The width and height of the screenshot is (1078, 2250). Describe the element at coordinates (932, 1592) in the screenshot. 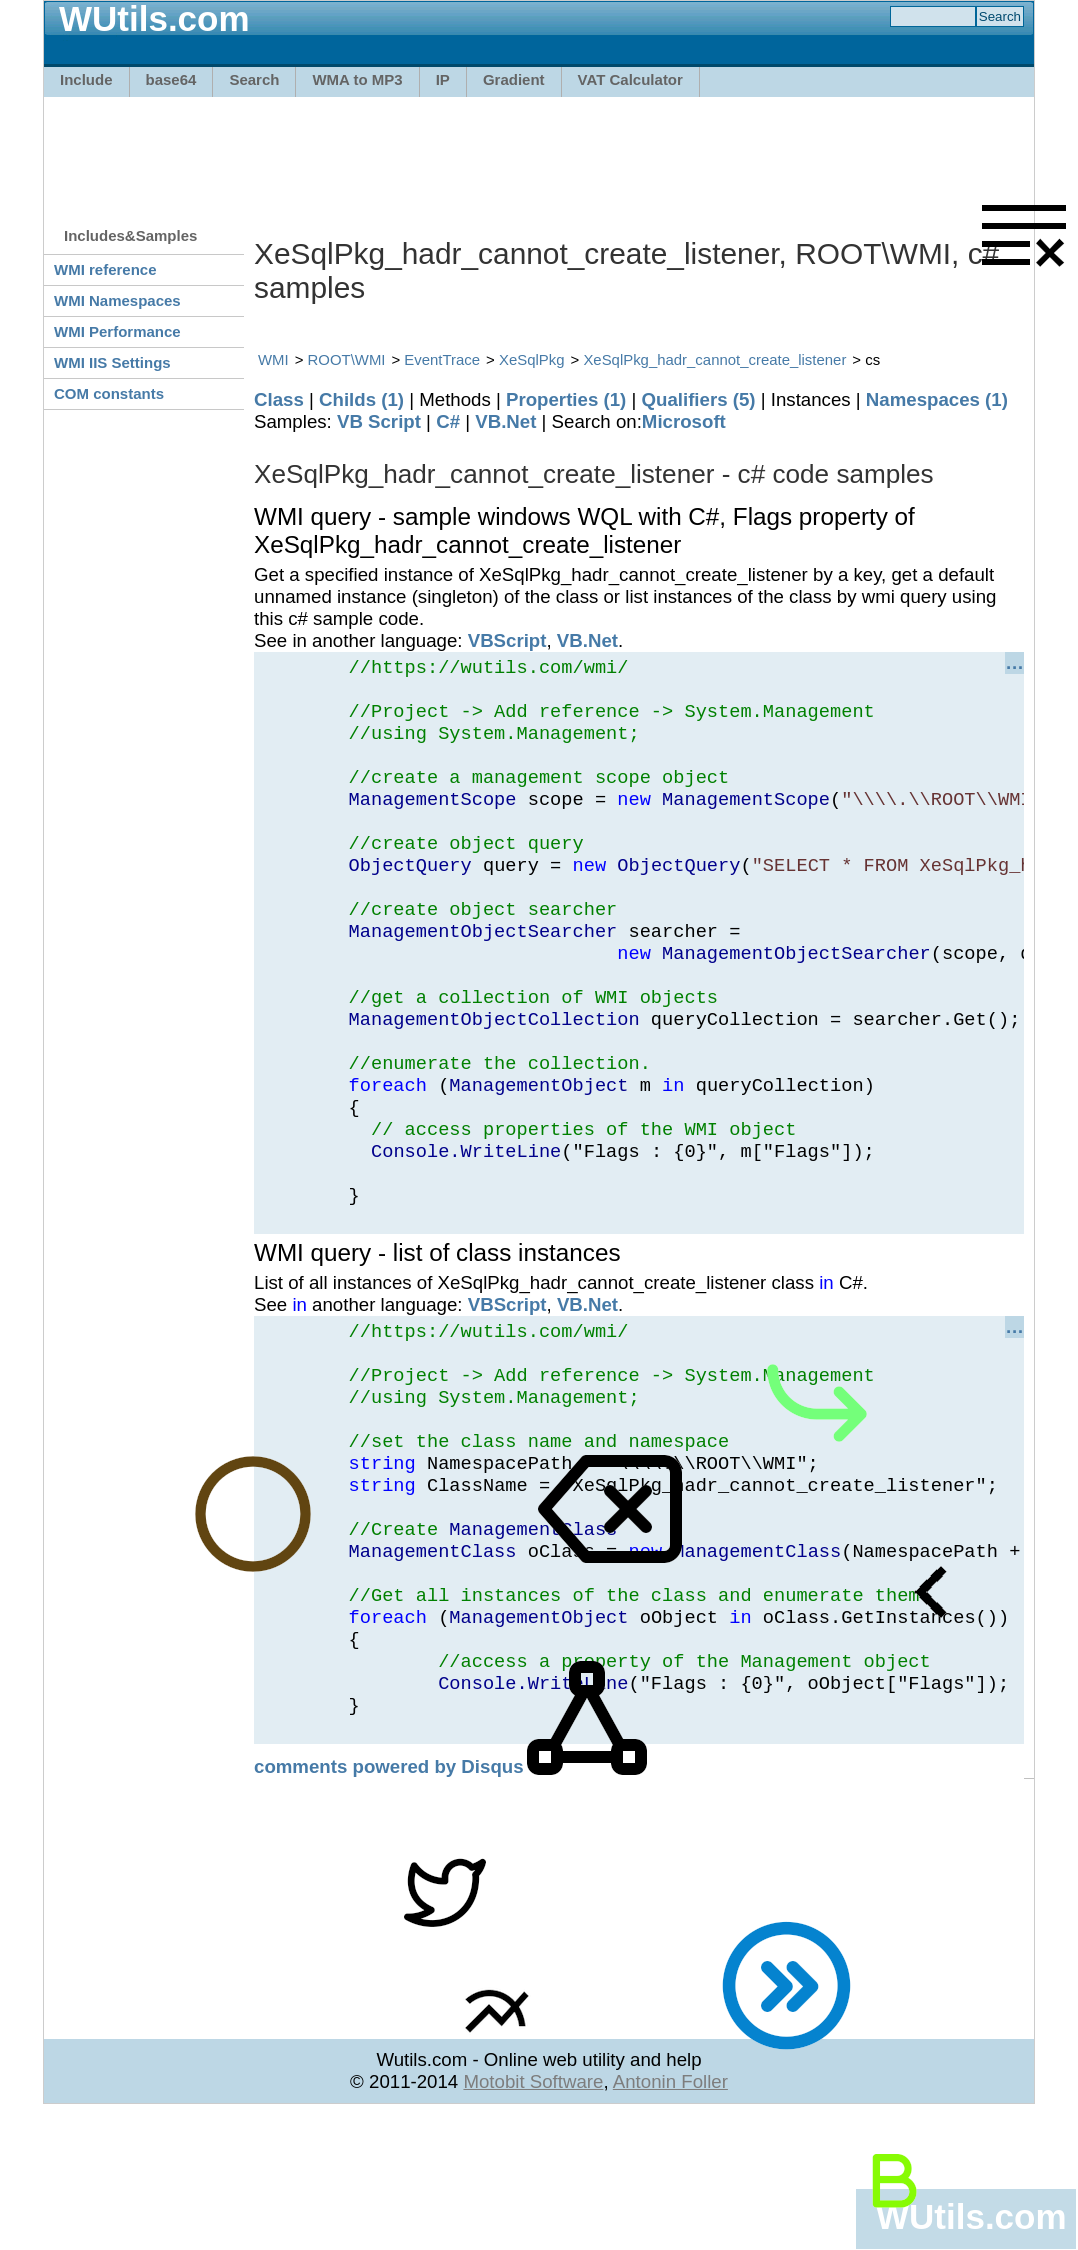

I see `go back to the previous screen` at that location.